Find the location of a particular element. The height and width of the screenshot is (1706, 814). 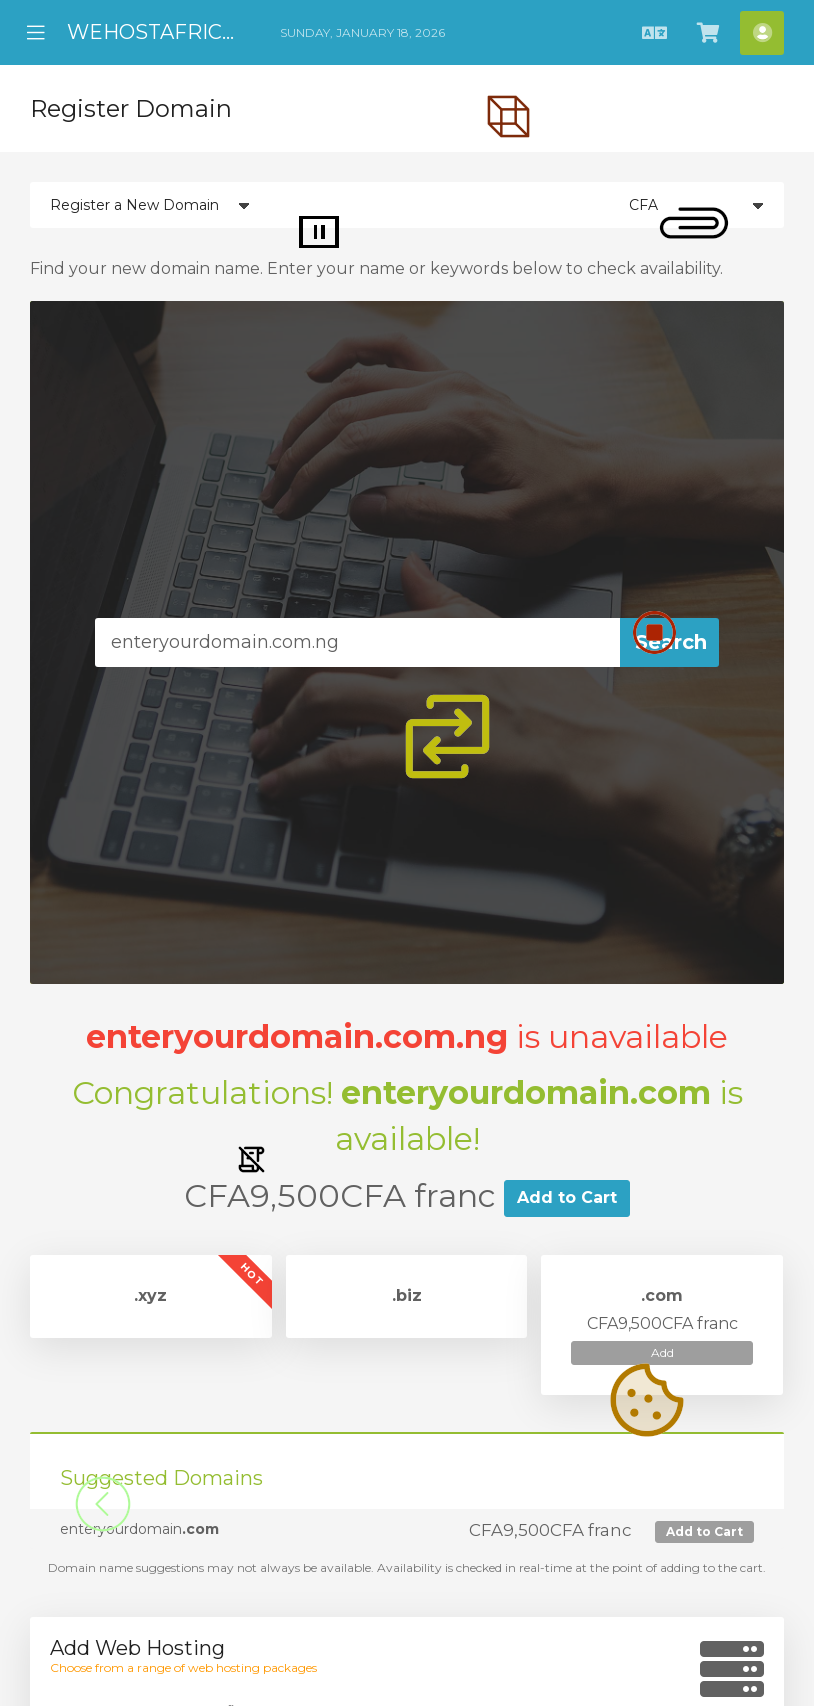

go back to the previous screen is located at coordinates (103, 1504).